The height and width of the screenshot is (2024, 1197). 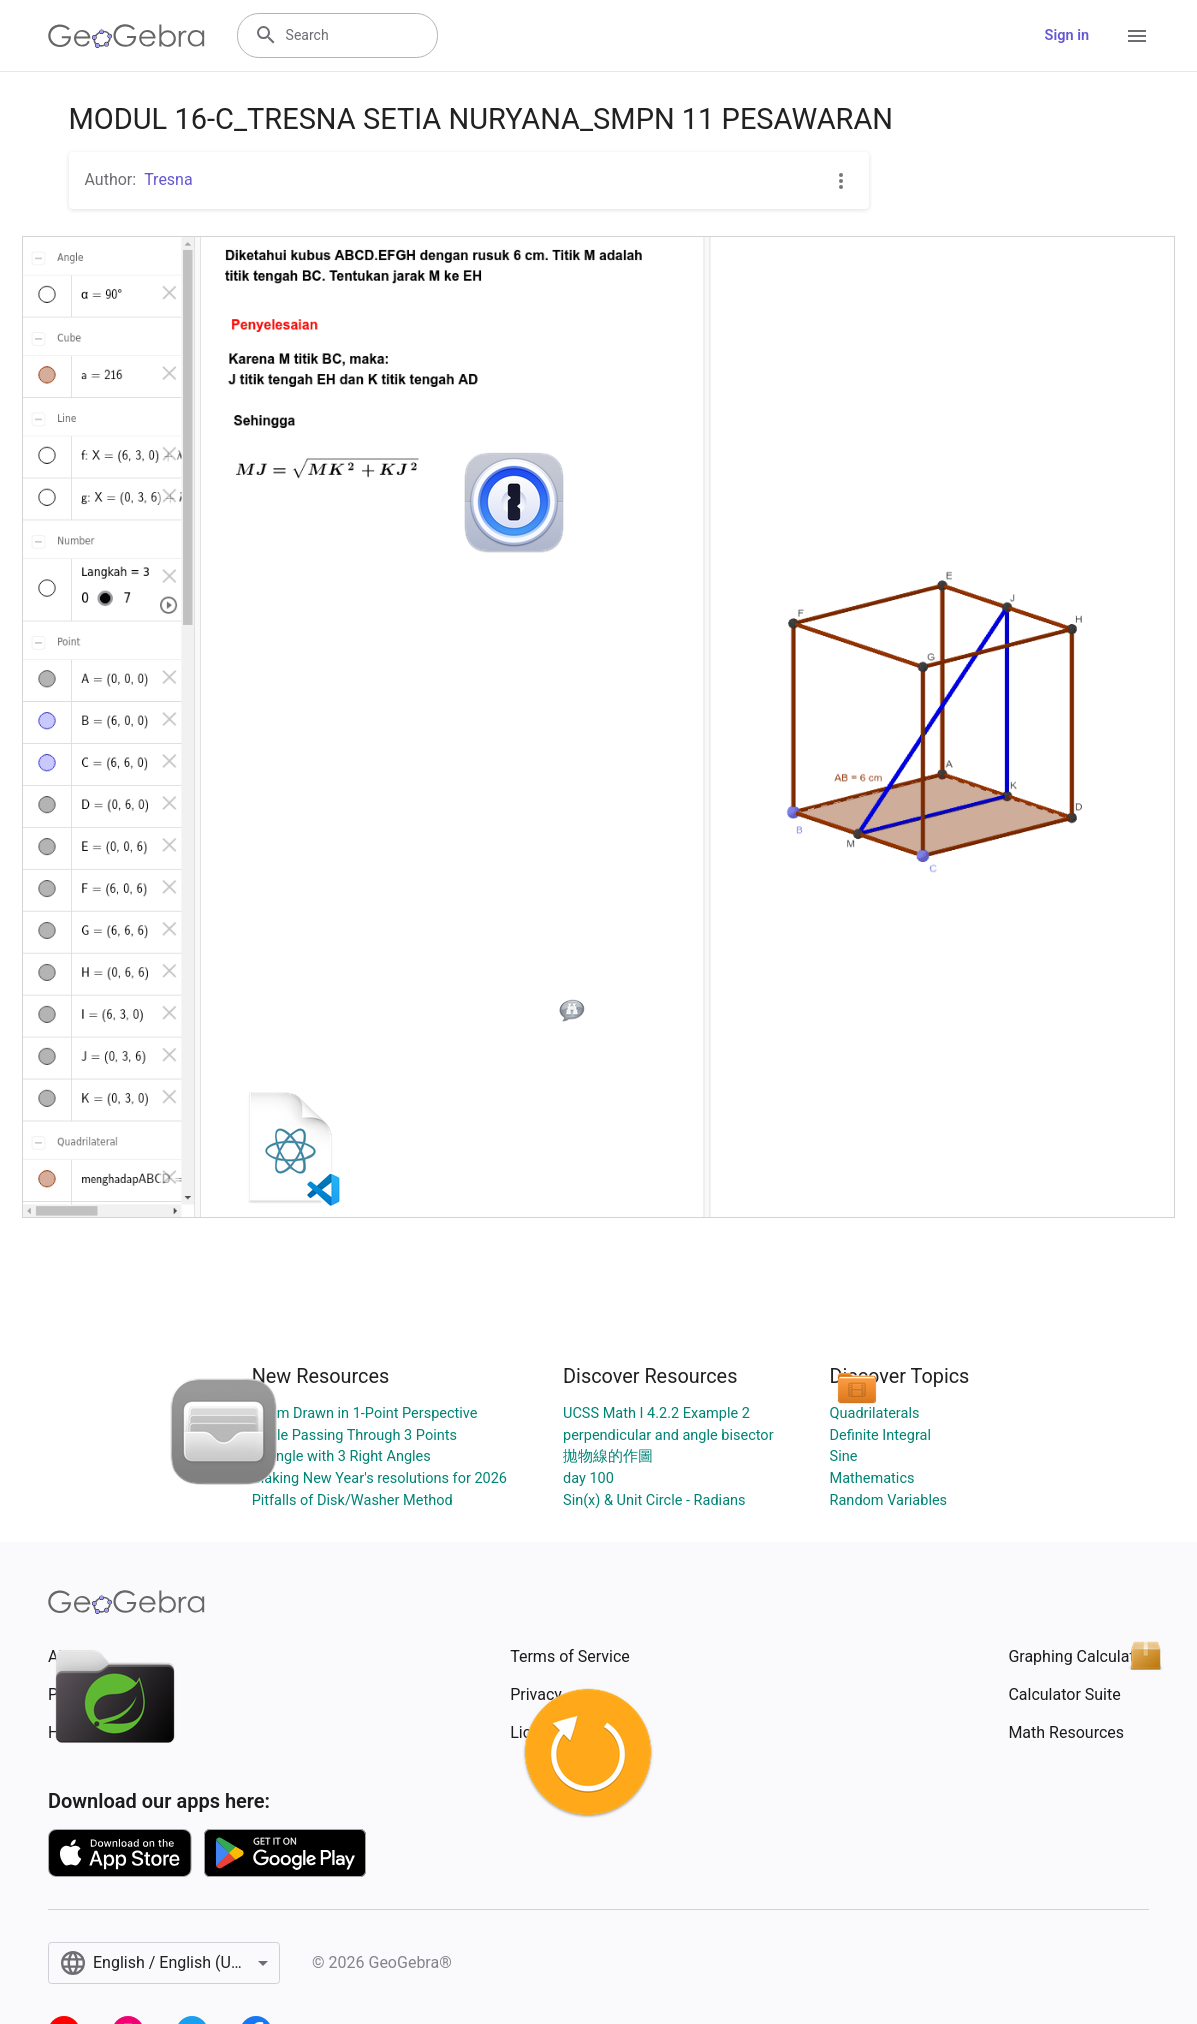 I want to click on open apple wallet app, so click(x=223, y=1431).